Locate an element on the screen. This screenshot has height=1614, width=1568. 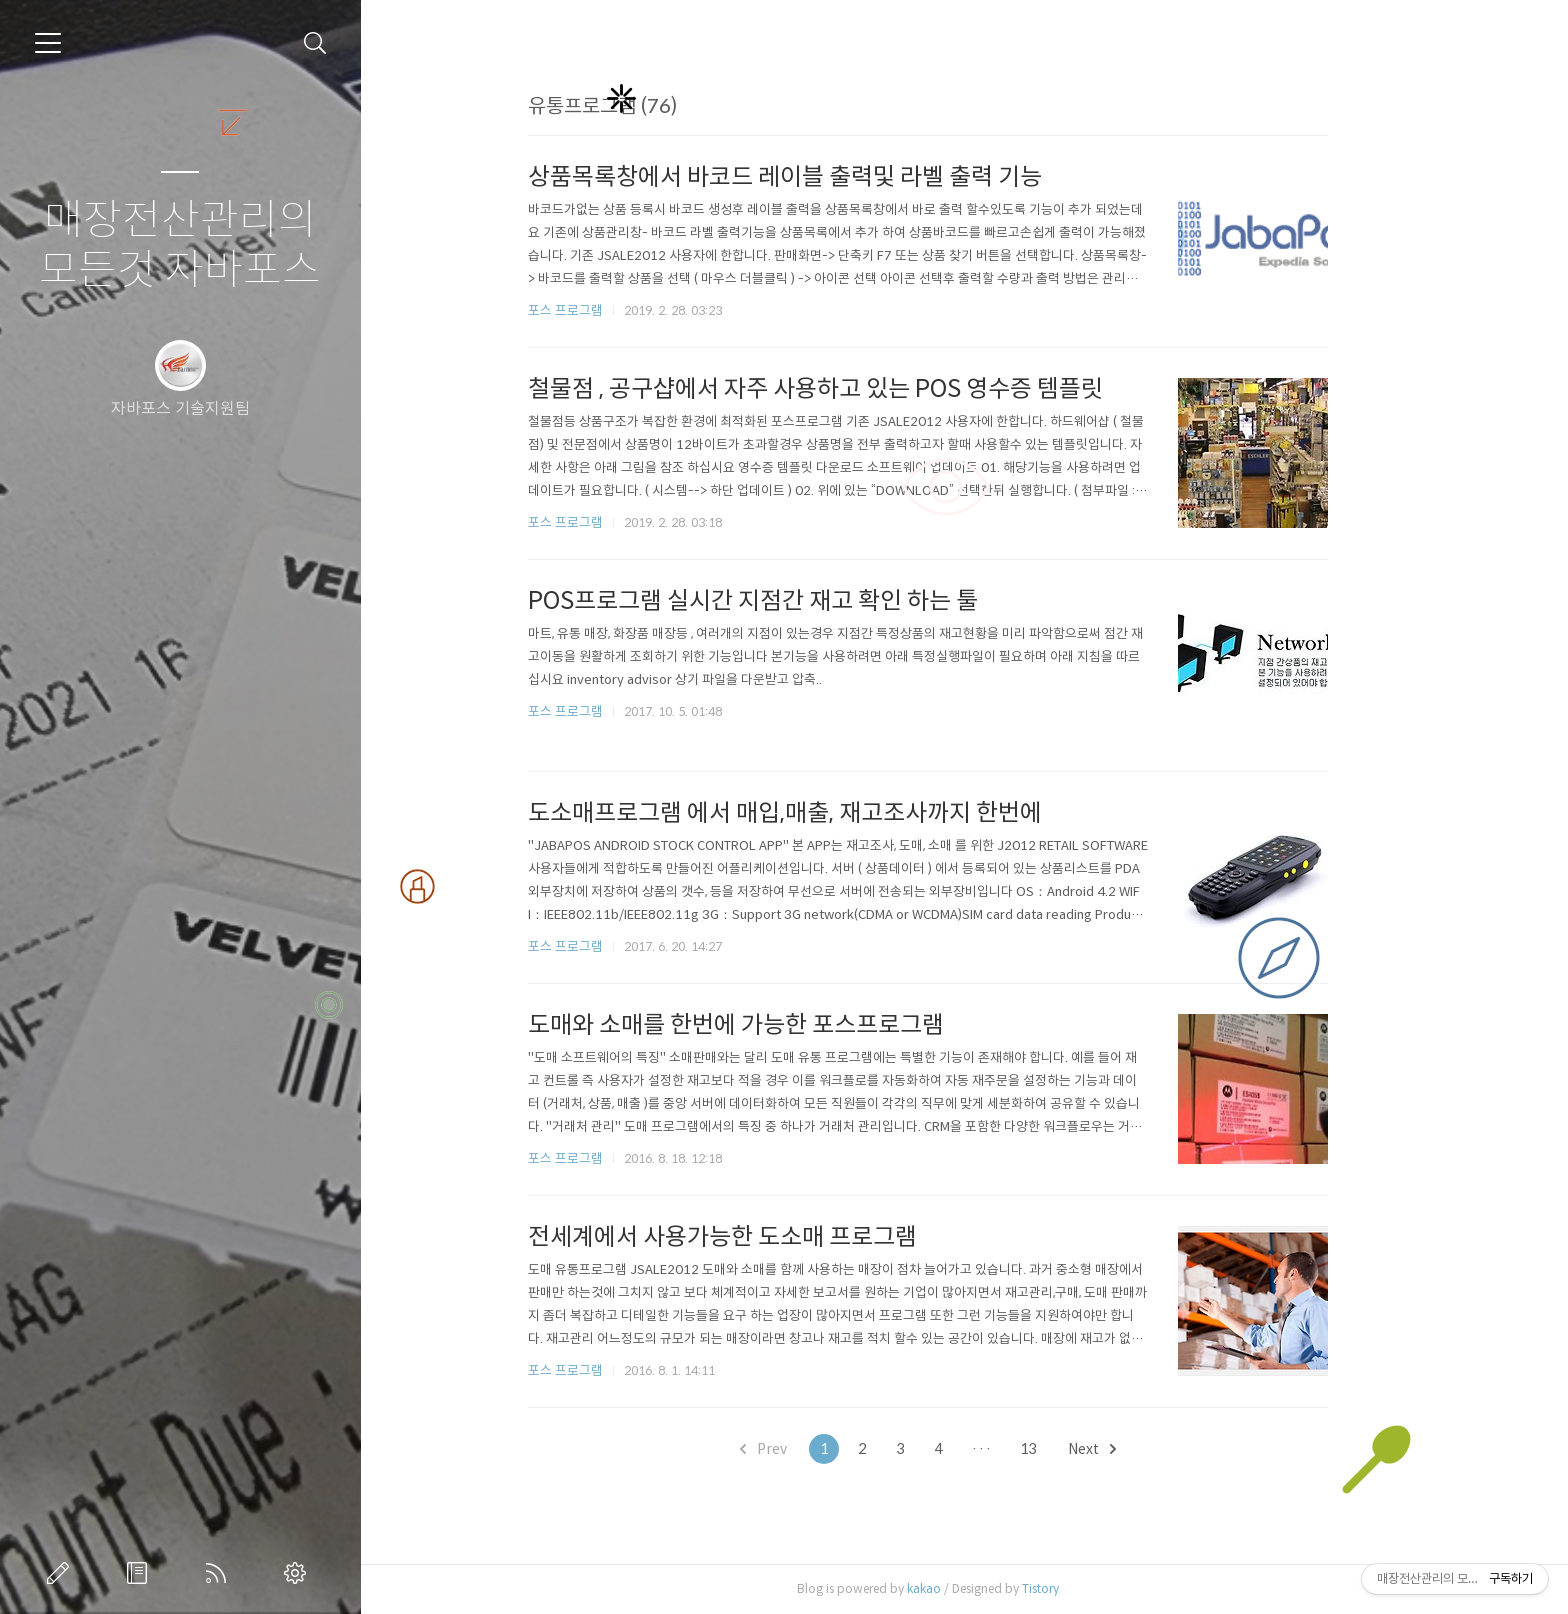
activate highlighter tool is located at coordinates (417, 886).